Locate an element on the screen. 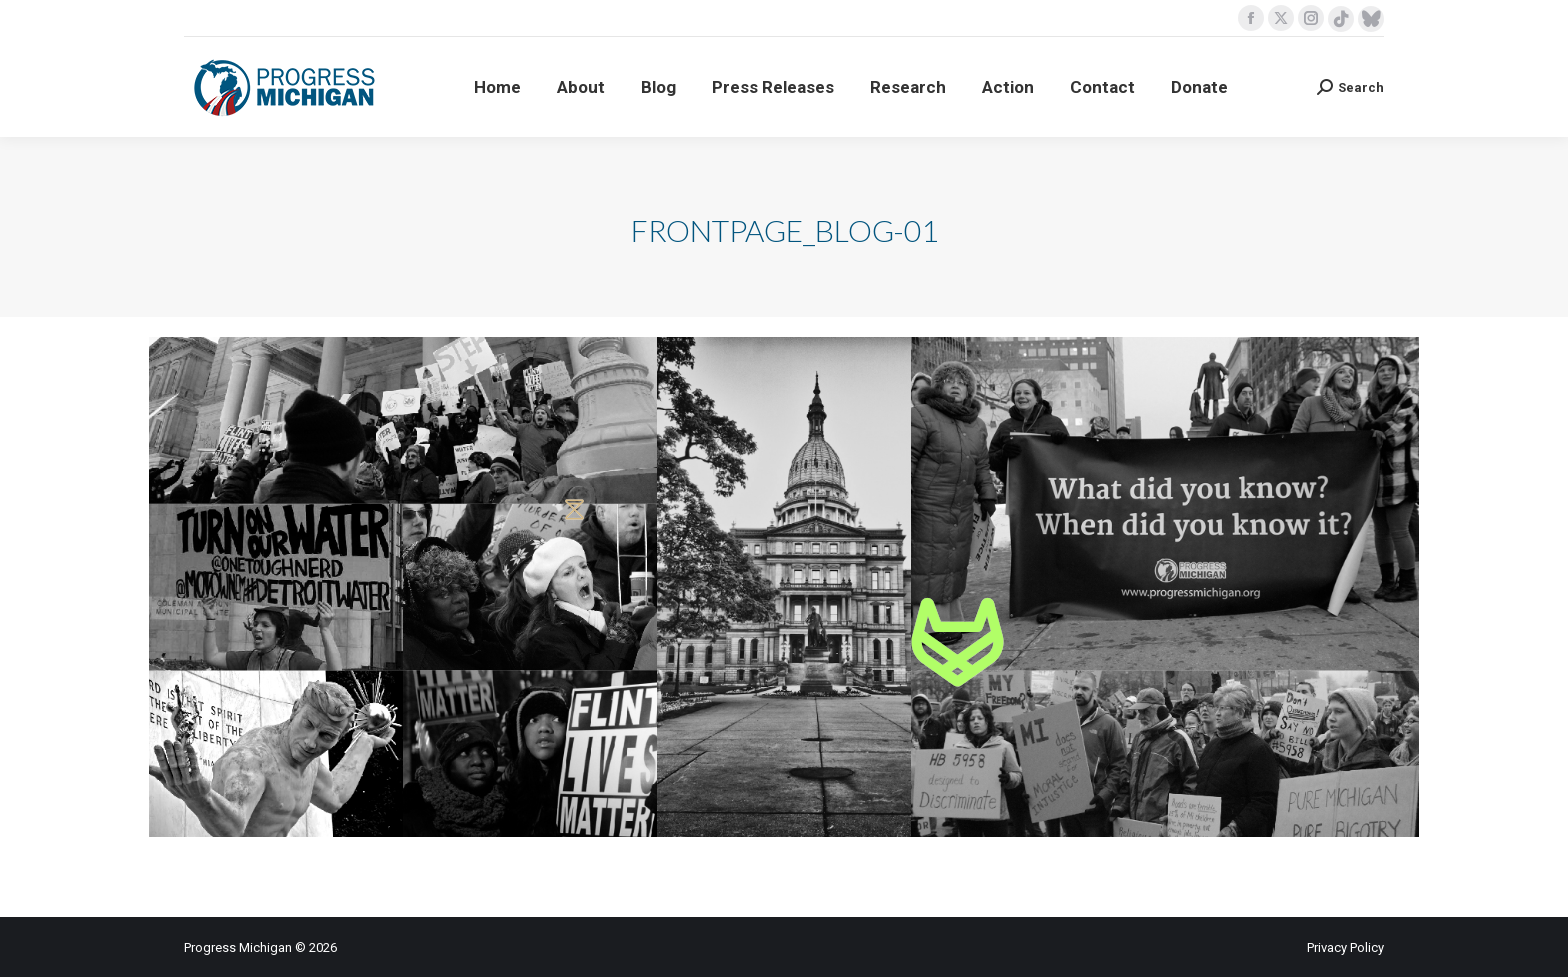 The image size is (1568, 977). timer with significant time remaining is located at coordinates (574, 509).